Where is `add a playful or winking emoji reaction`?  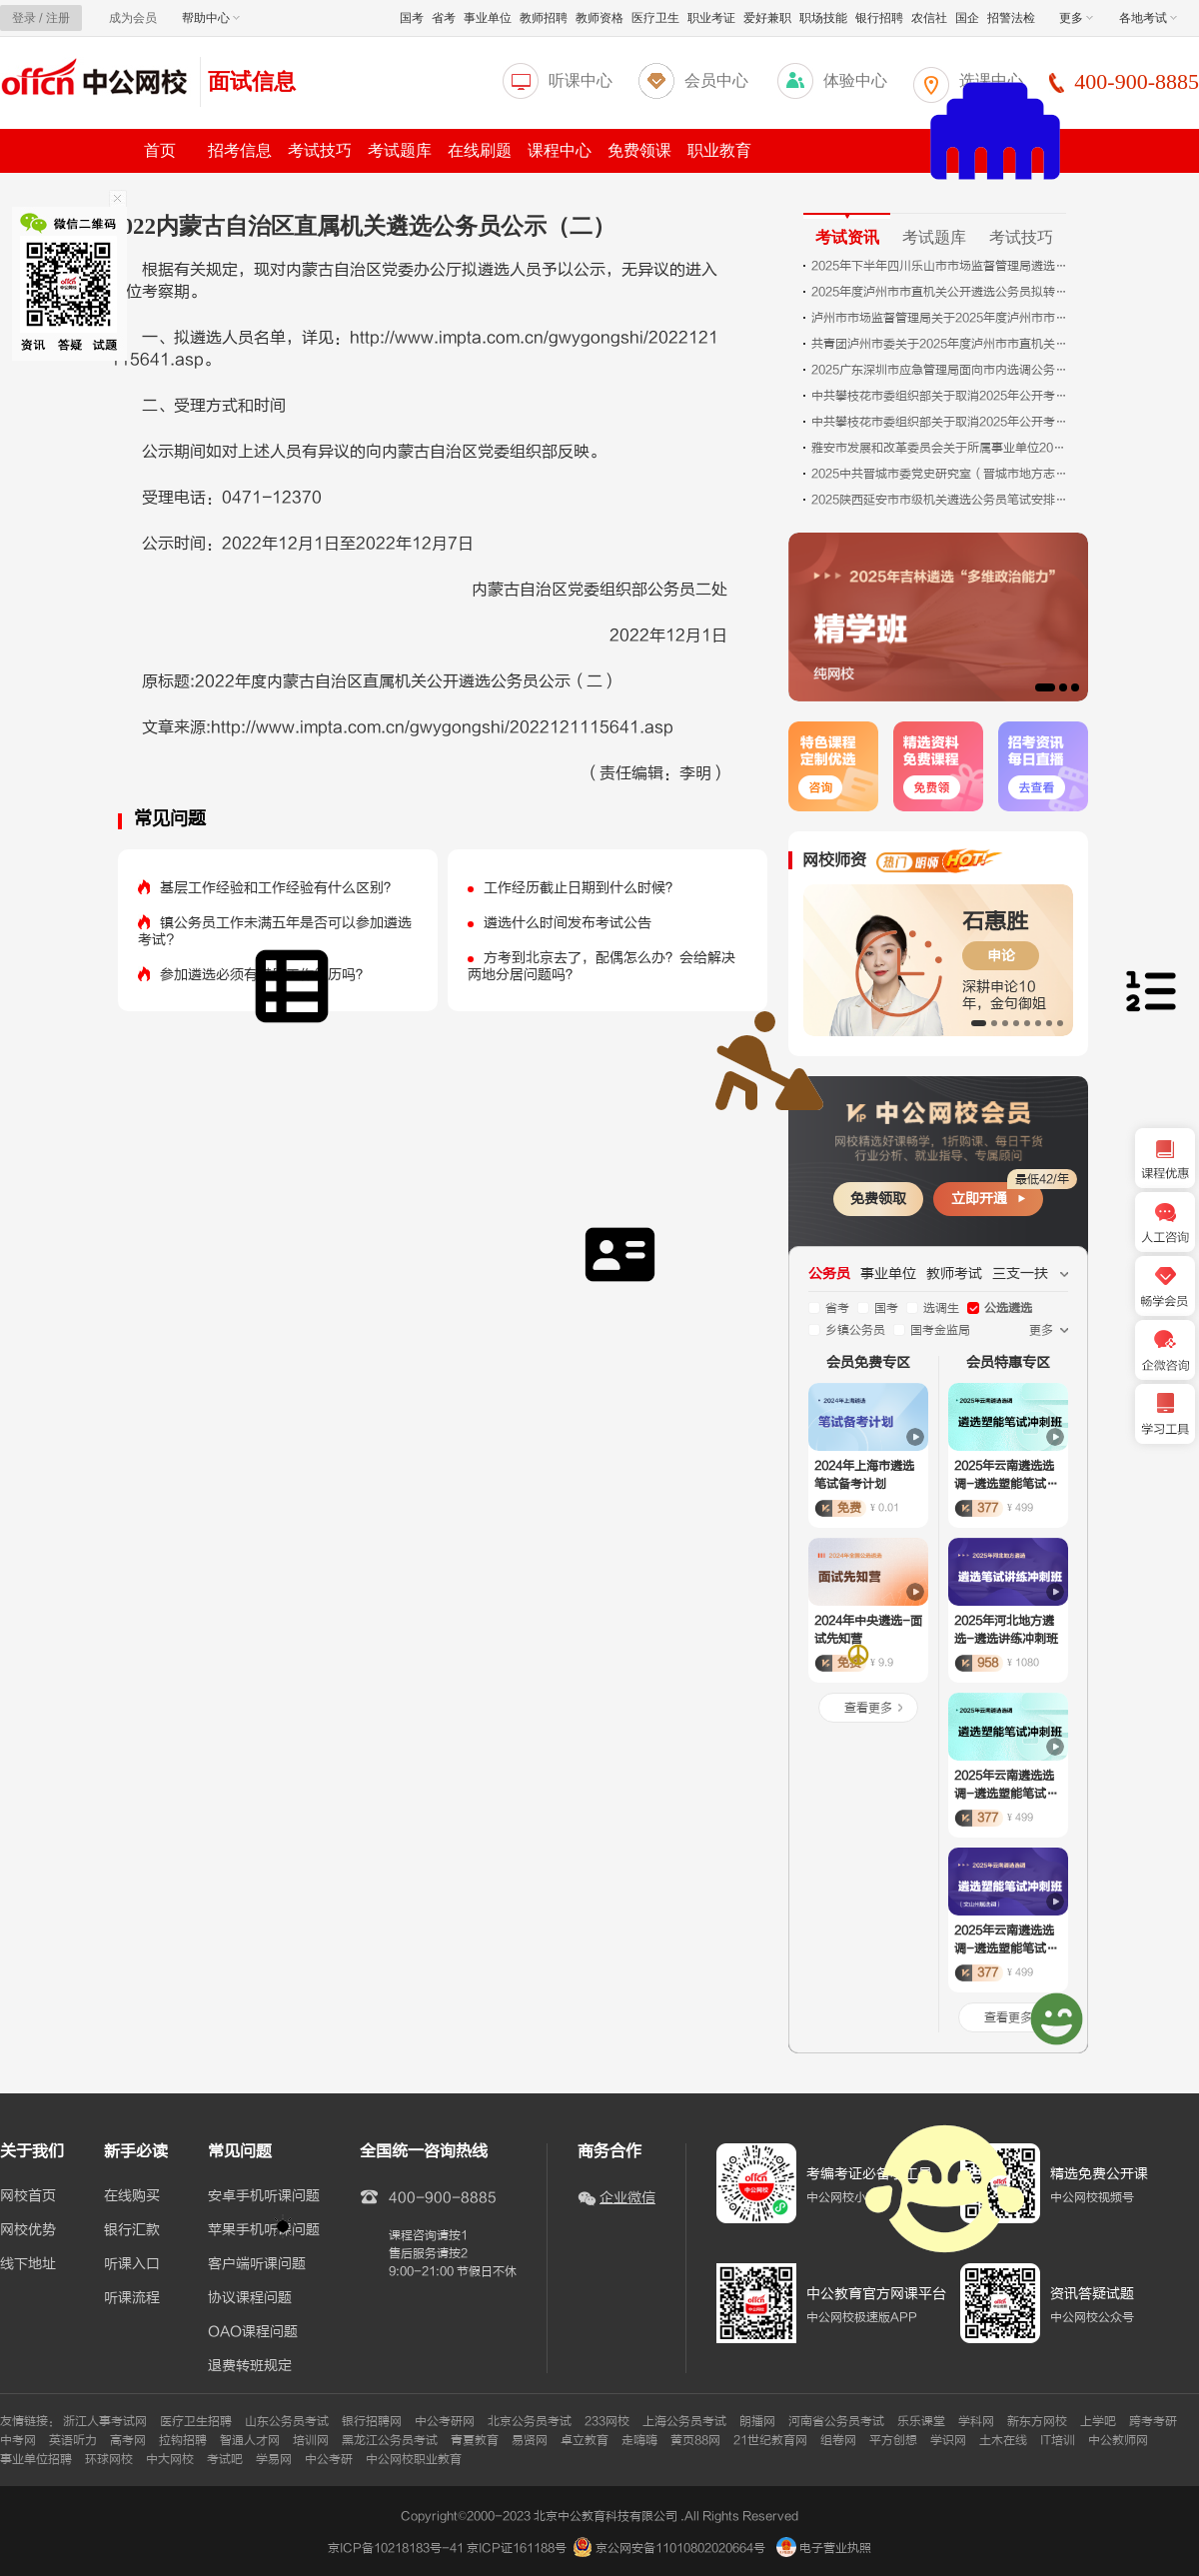 add a playful or winking emoji reaction is located at coordinates (1056, 2018).